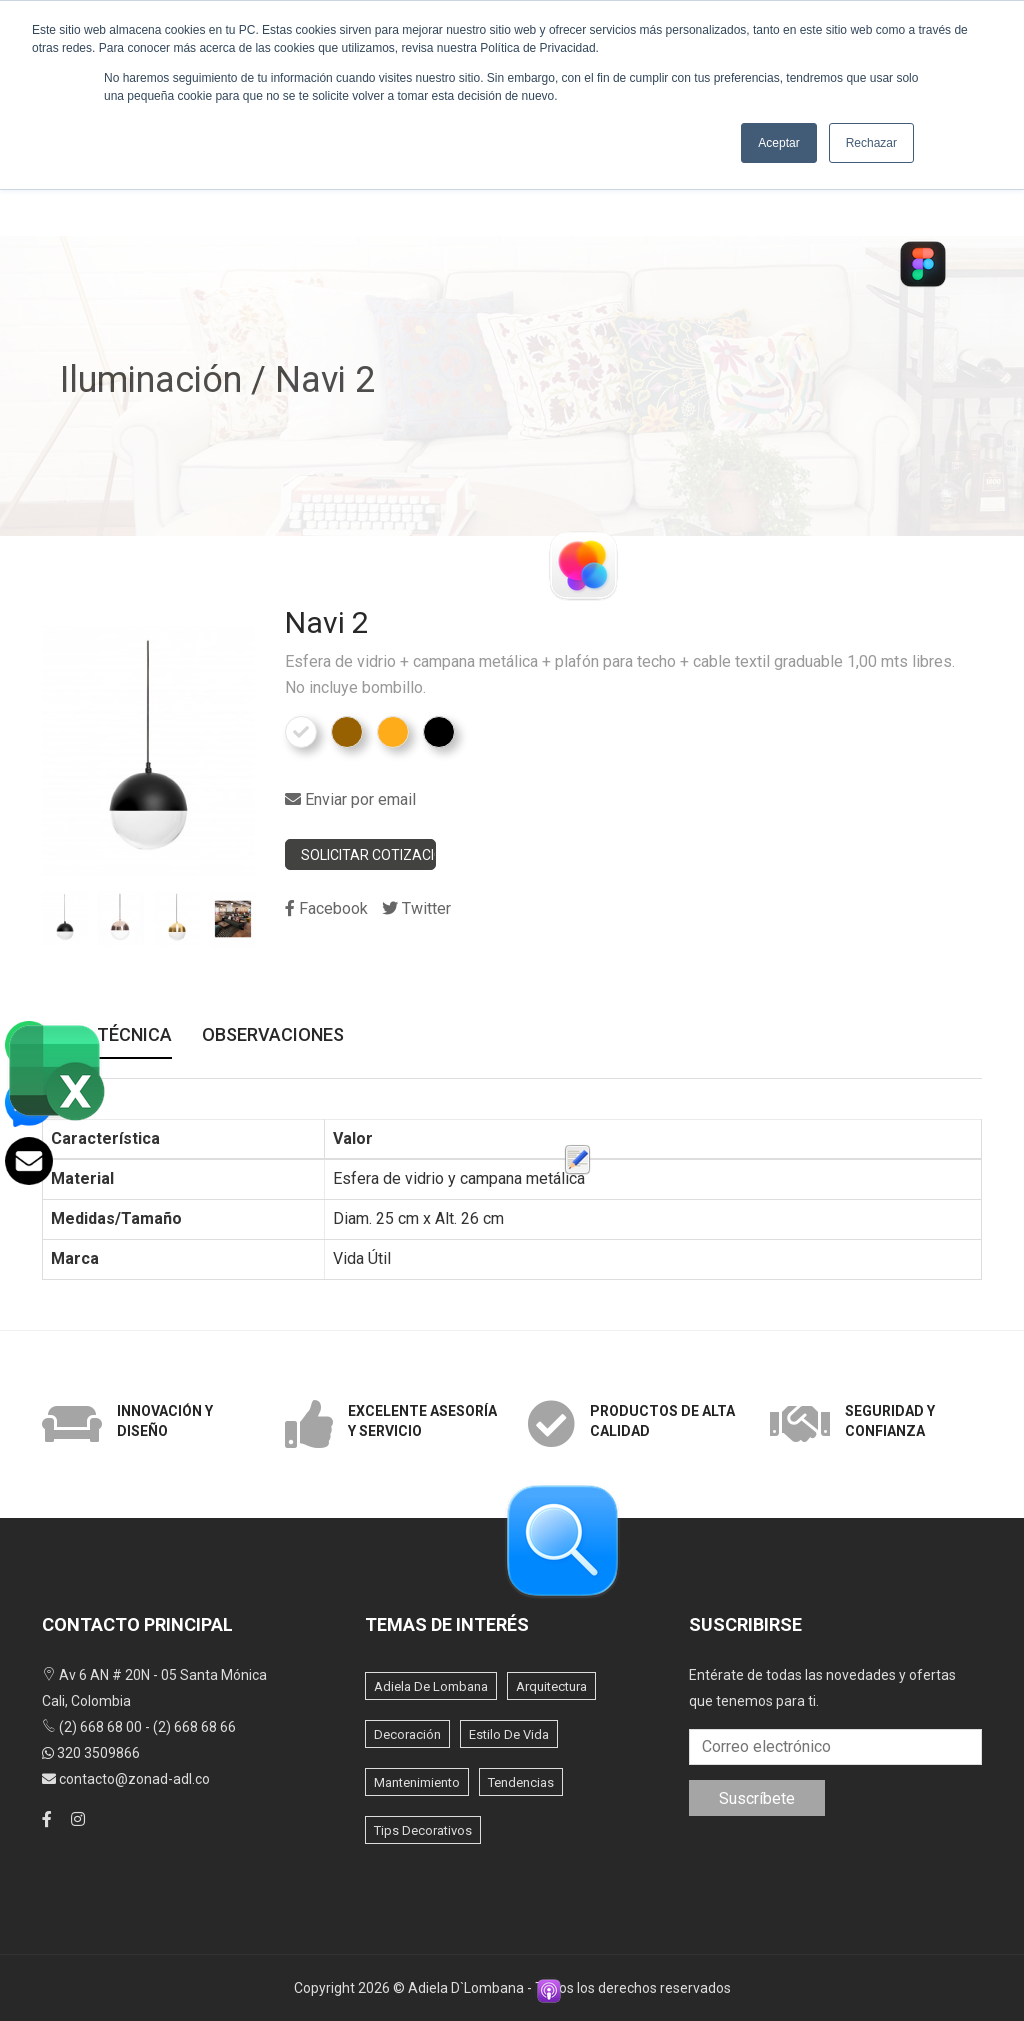  I want to click on open Spotlight search, so click(562, 1540).